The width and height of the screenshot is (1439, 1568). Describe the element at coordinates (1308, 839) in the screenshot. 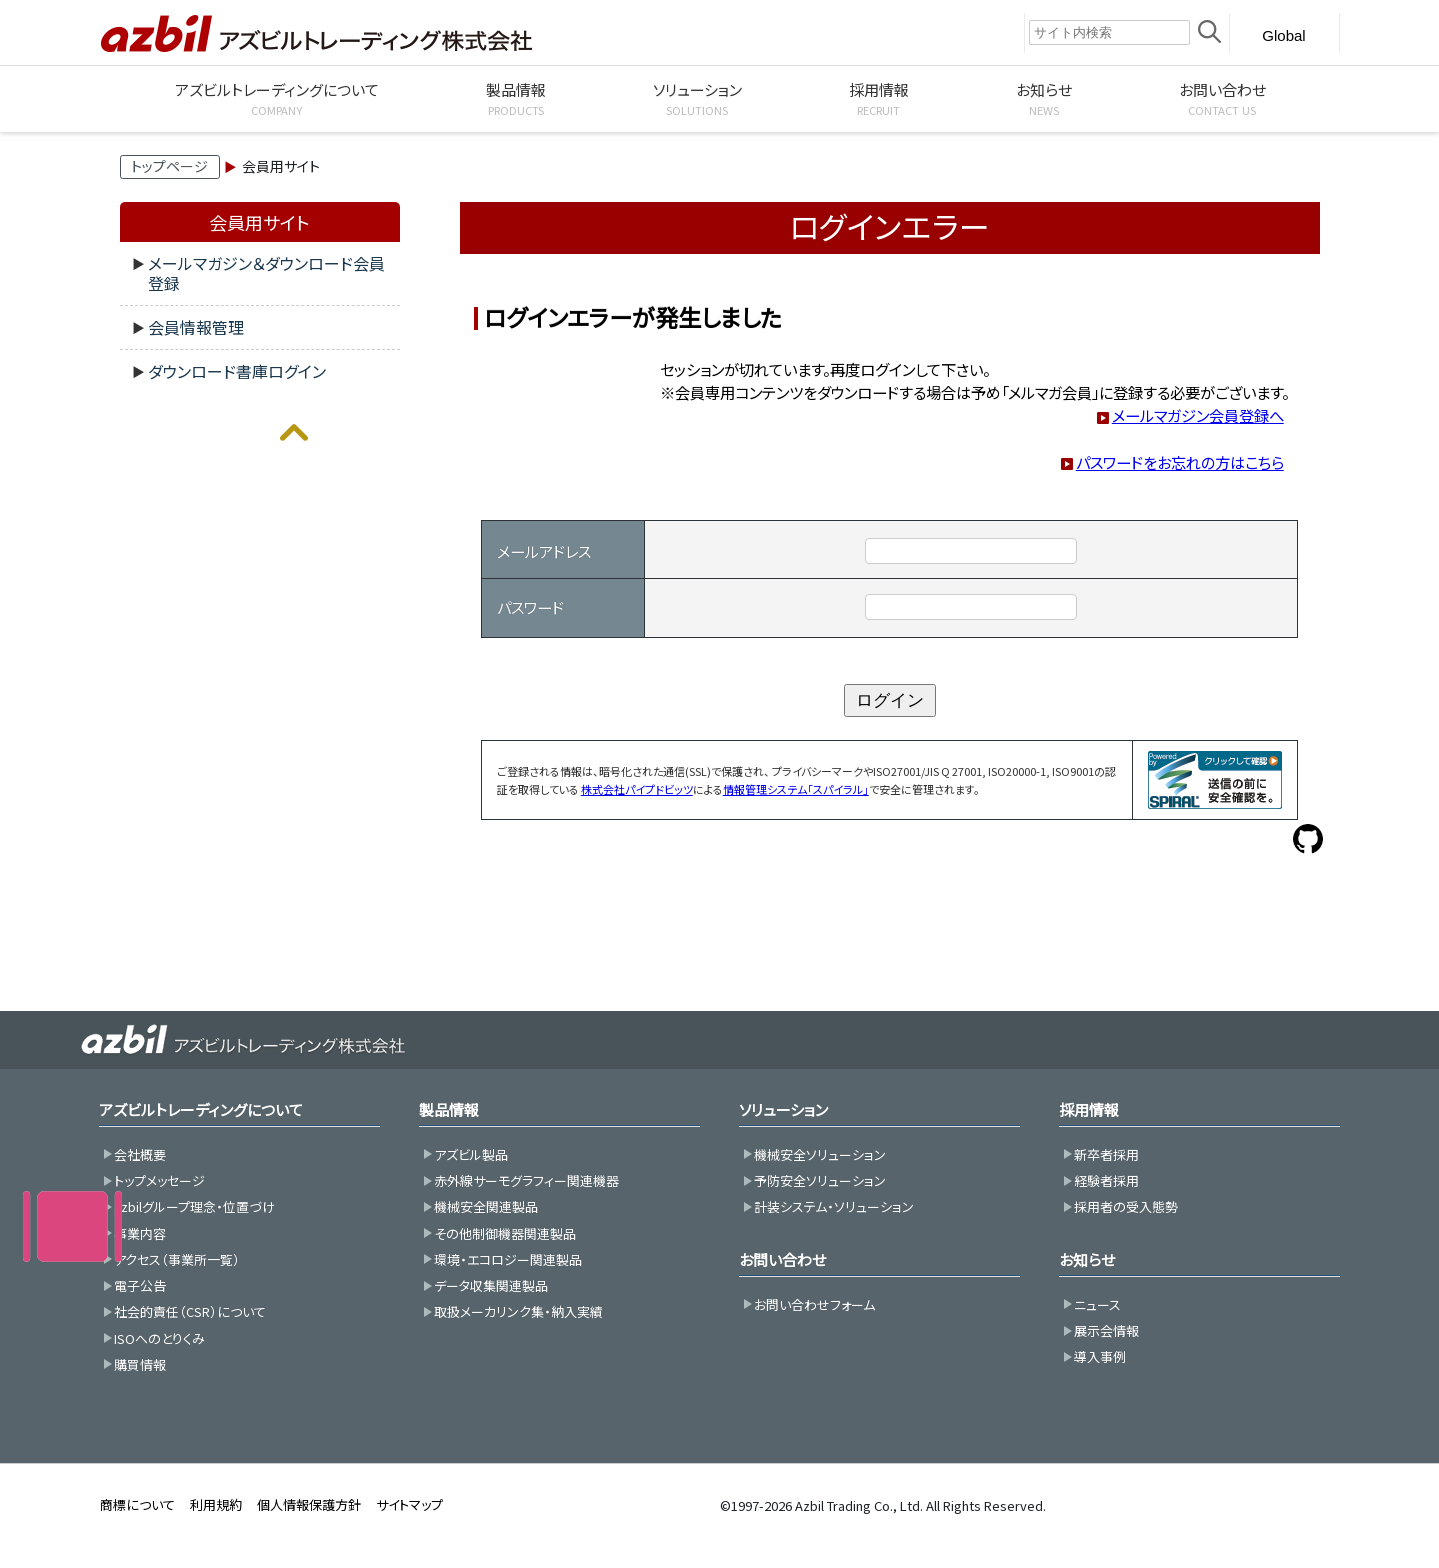

I see `view project on github` at that location.